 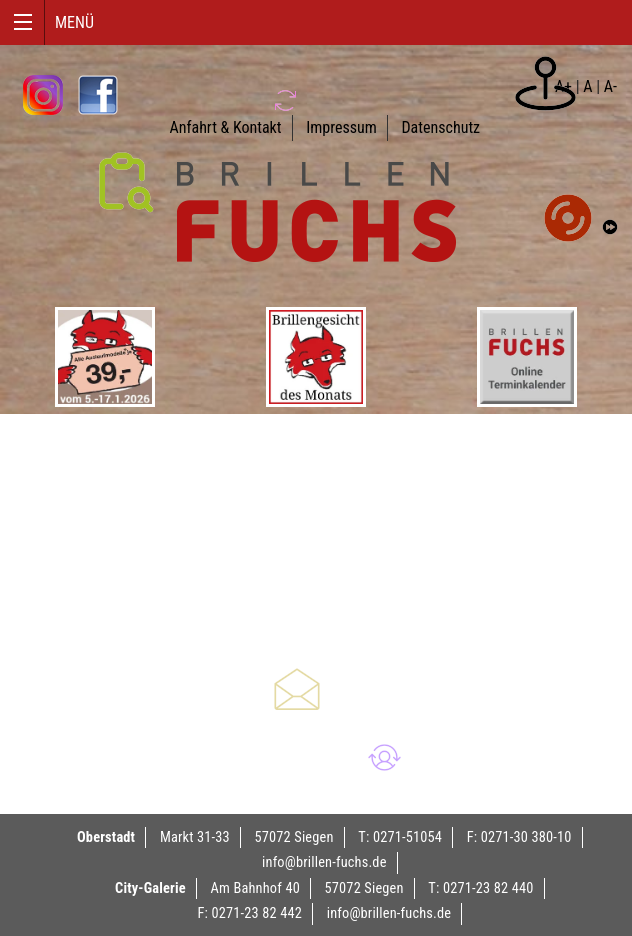 I want to click on refresh or reload content, so click(x=285, y=100).